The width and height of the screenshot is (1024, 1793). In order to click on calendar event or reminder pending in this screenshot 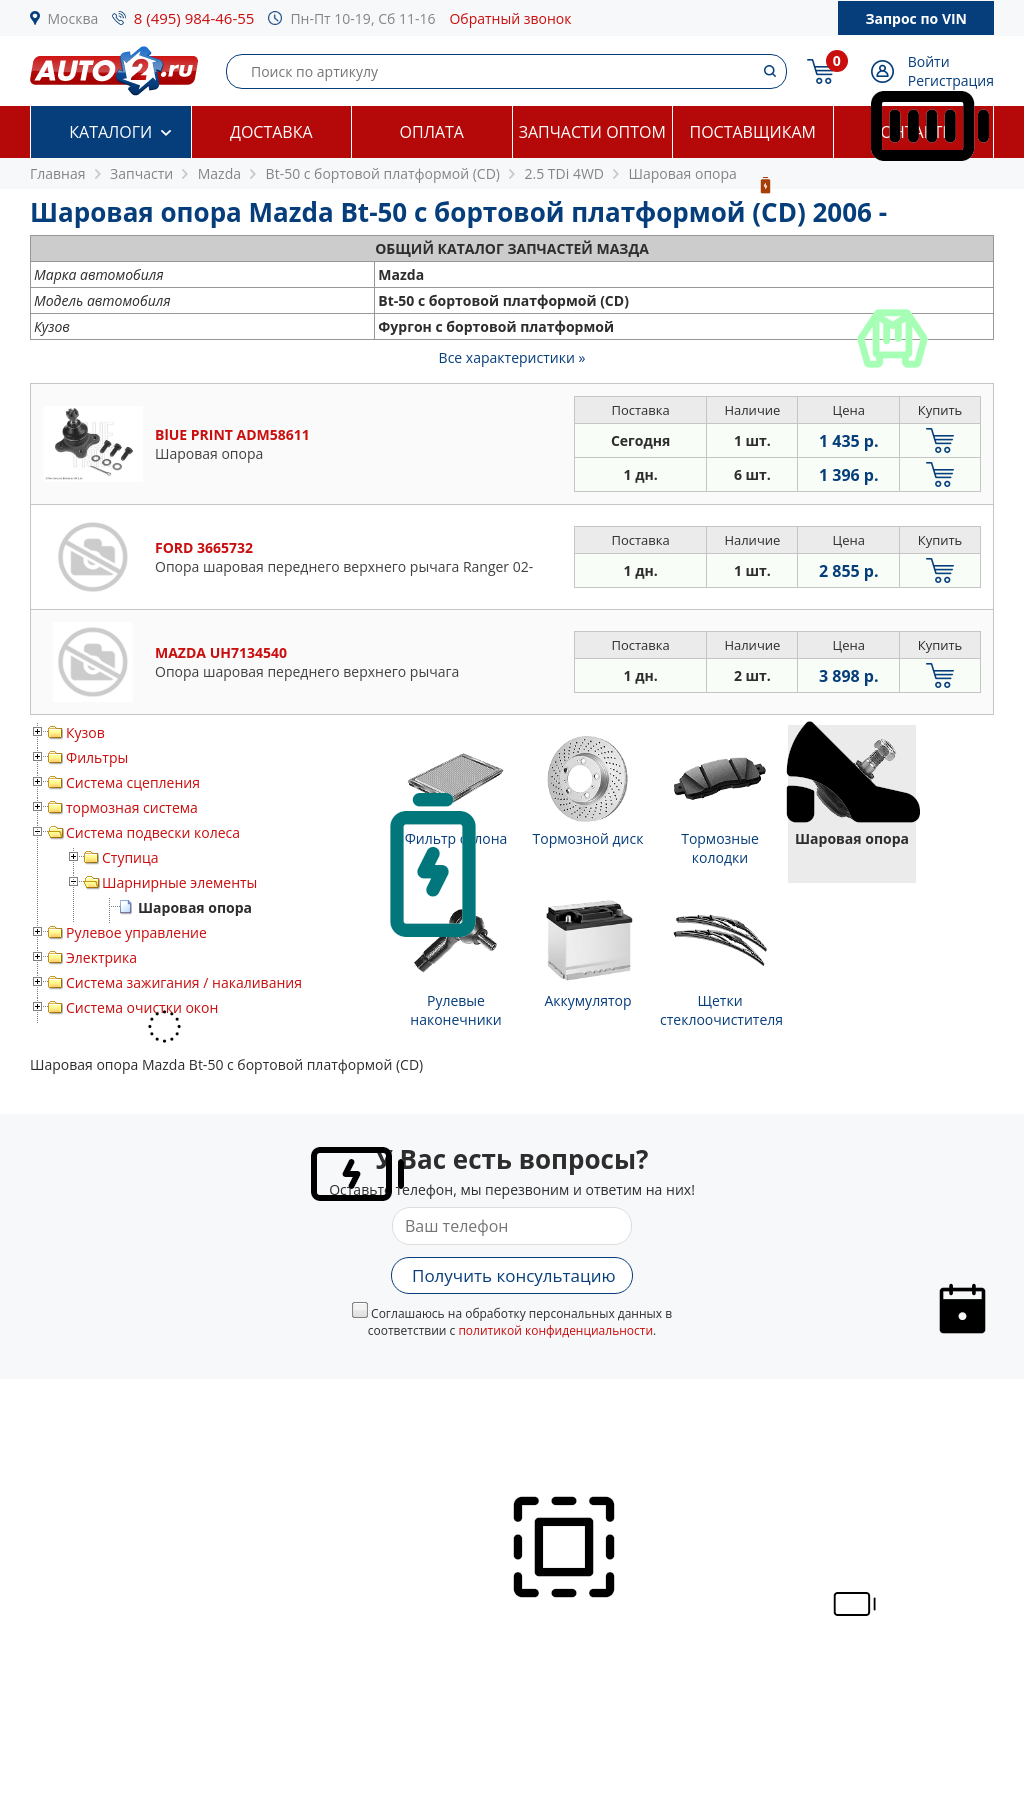, I will do `click(962, 1310)`.